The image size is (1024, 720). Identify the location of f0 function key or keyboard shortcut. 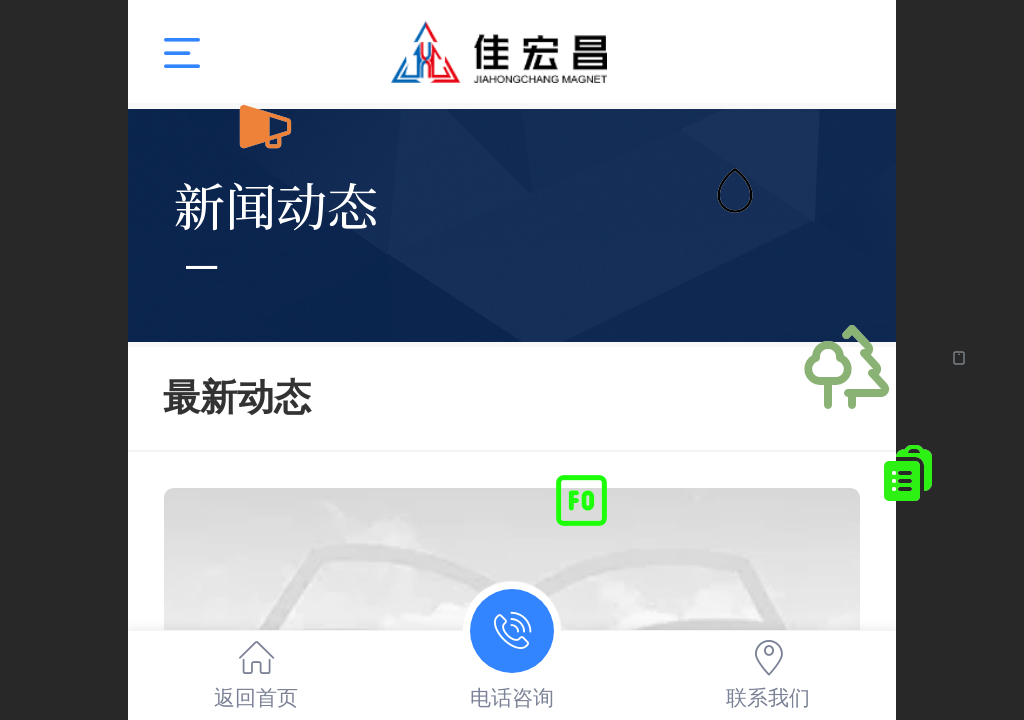
(581, 500).